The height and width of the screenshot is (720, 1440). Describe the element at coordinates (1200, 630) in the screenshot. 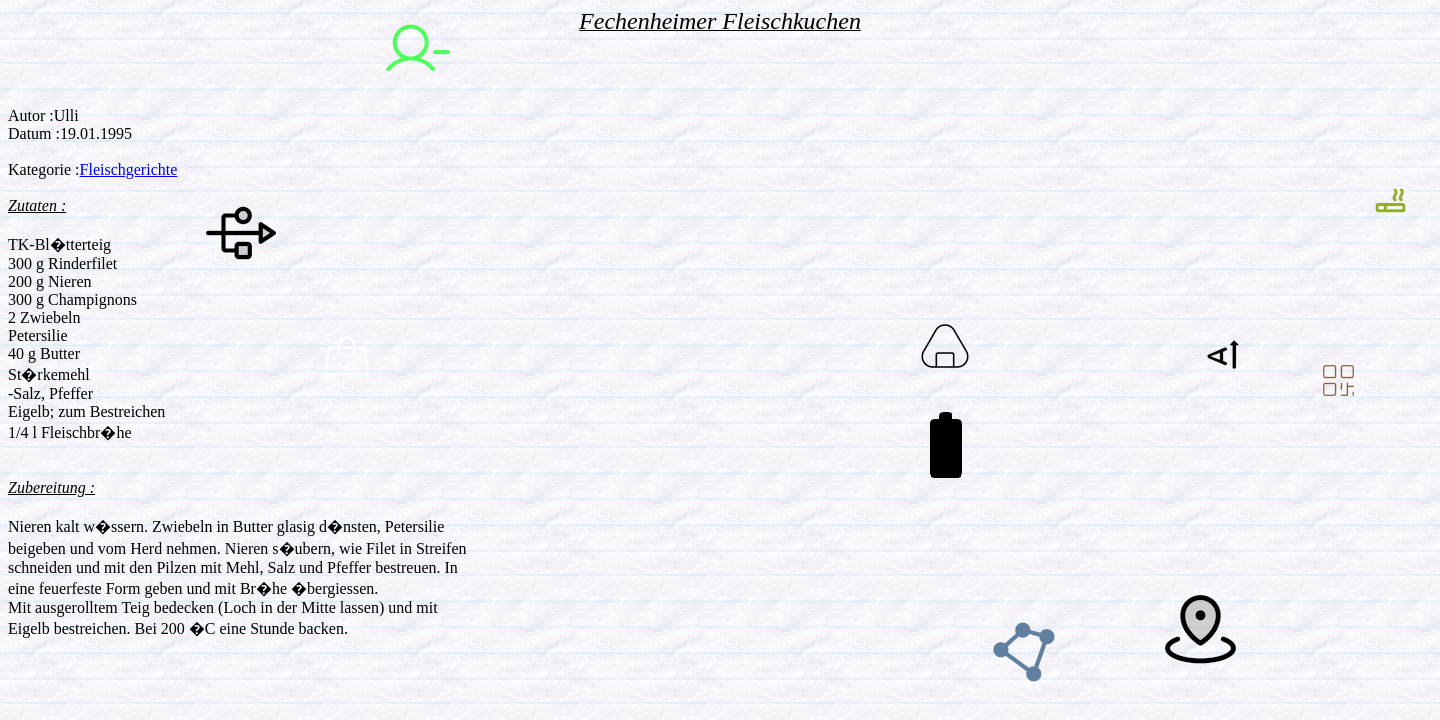

I see `view location area or region on map` at that location.